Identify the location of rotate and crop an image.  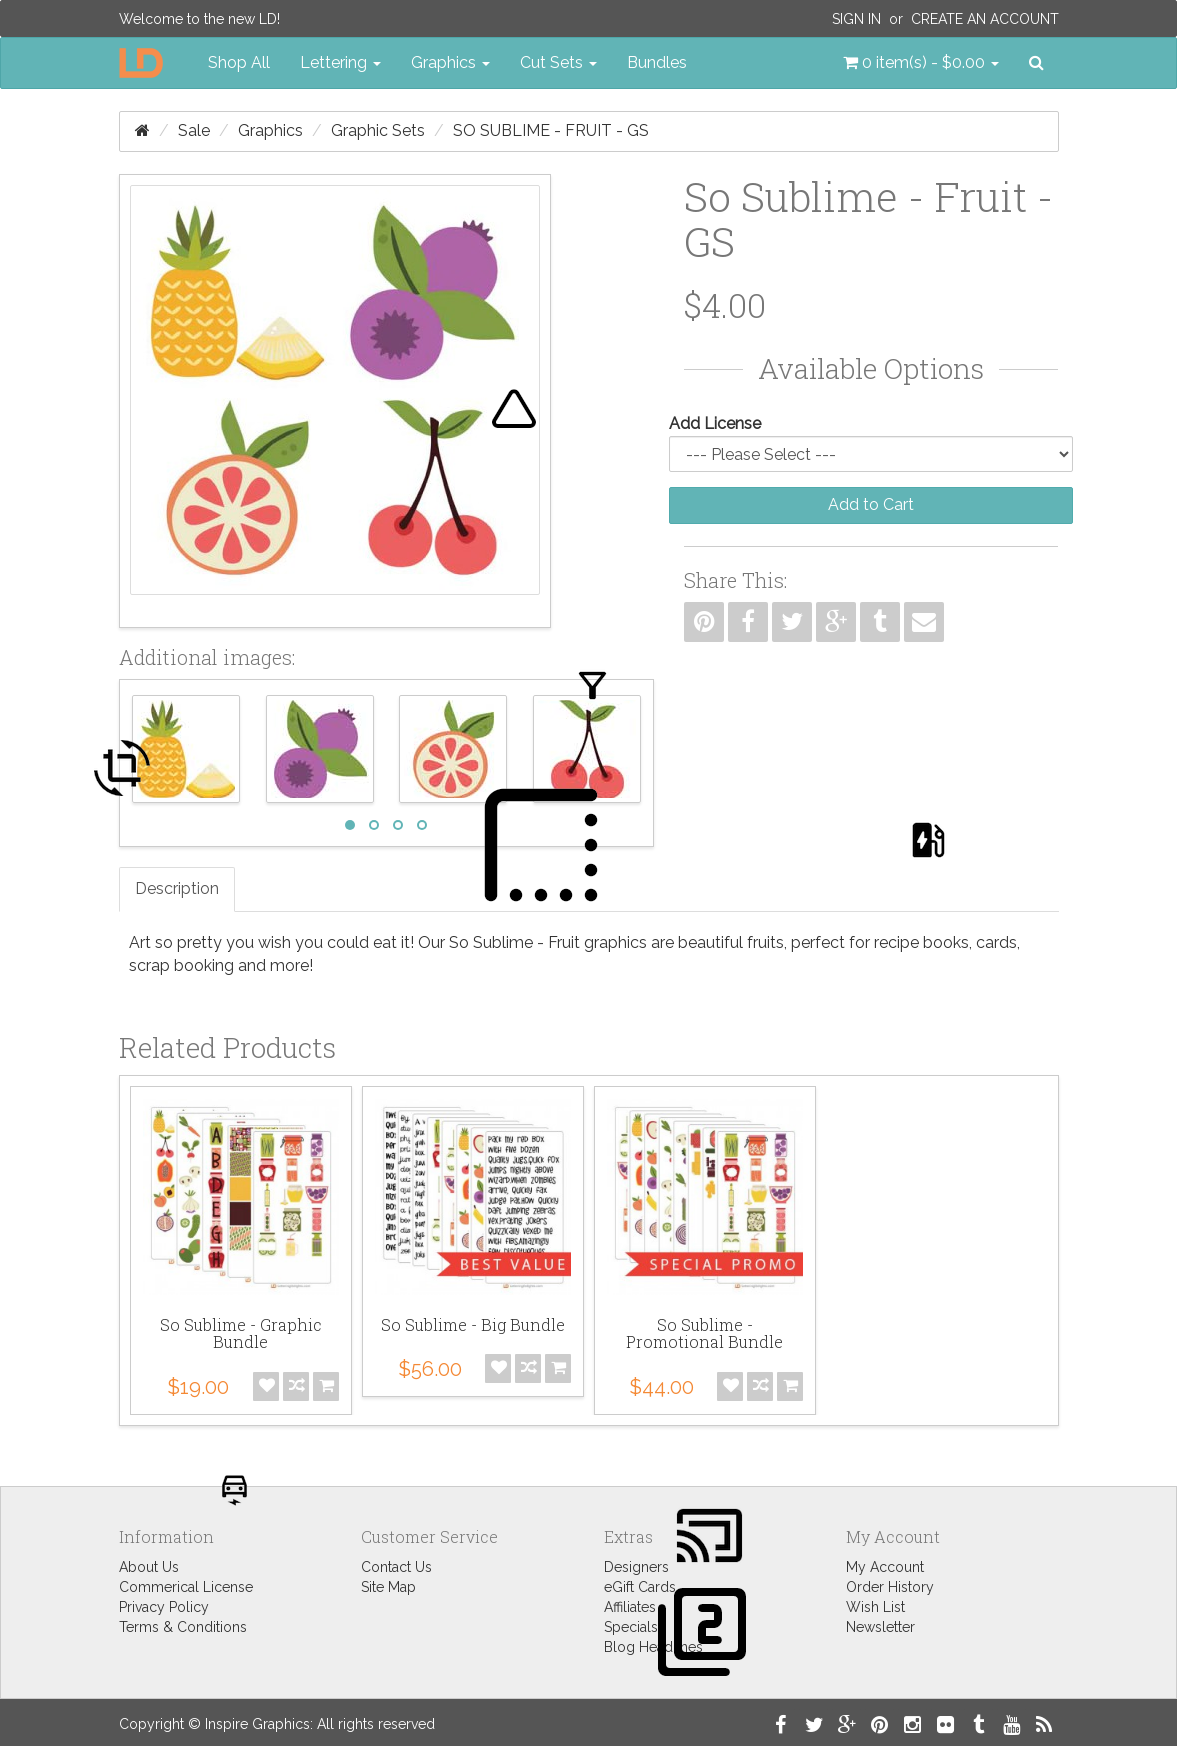
(122, 768).